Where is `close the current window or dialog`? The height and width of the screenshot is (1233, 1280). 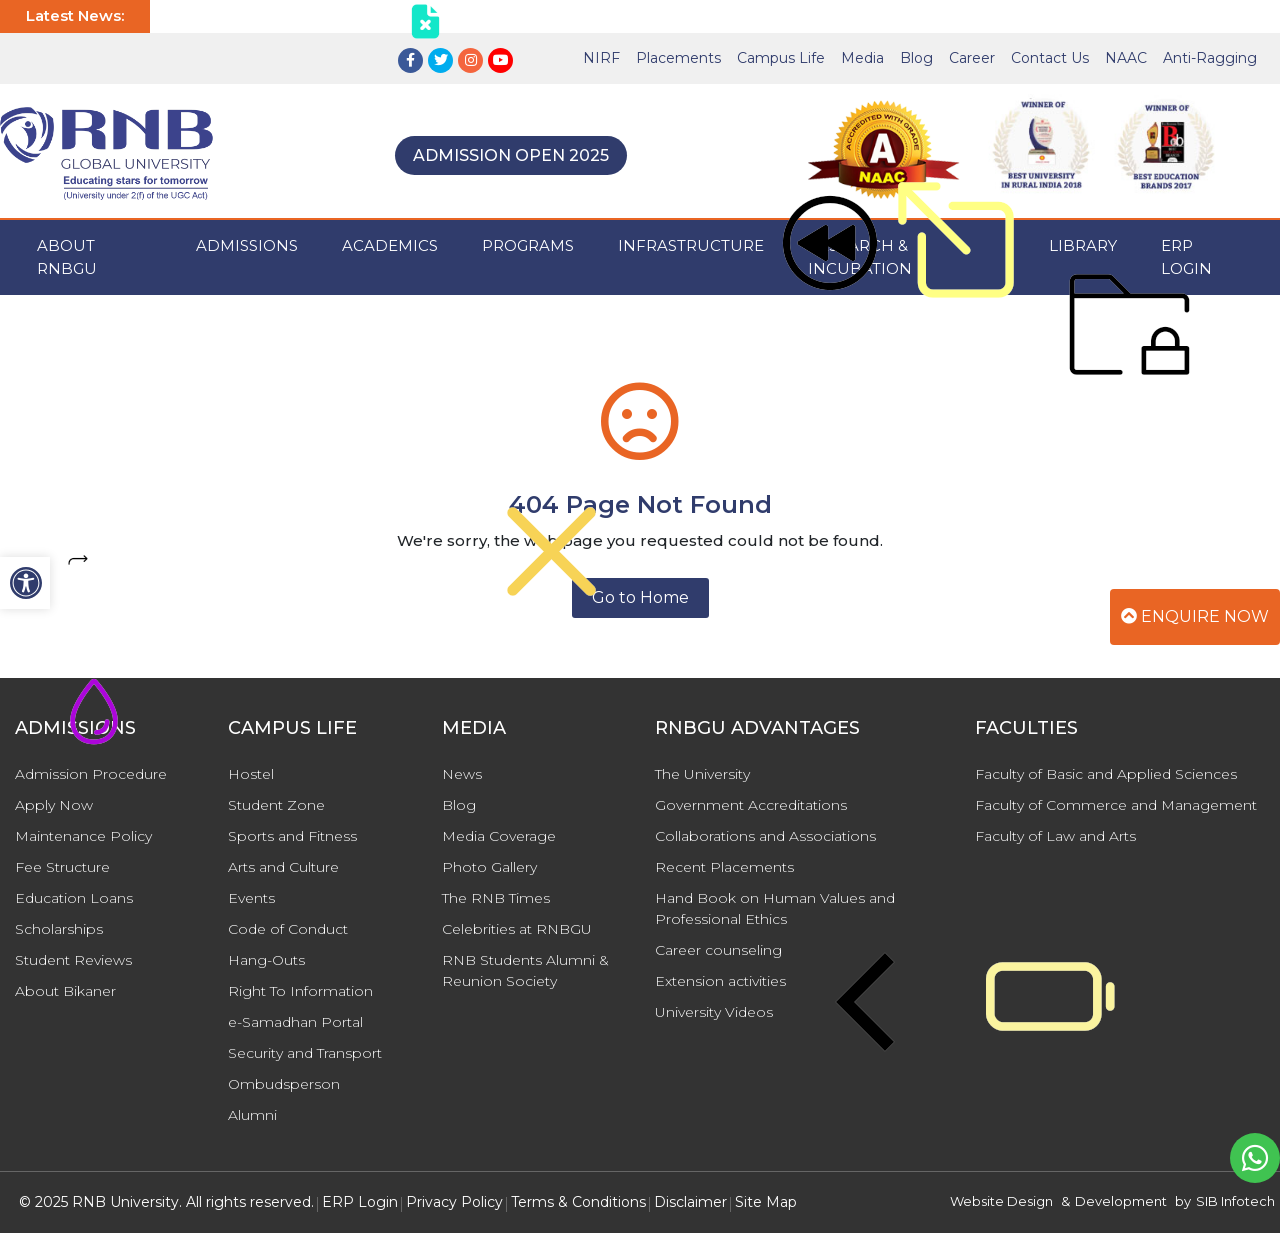
close the current window or dialog is located at coordinates (551, 551).